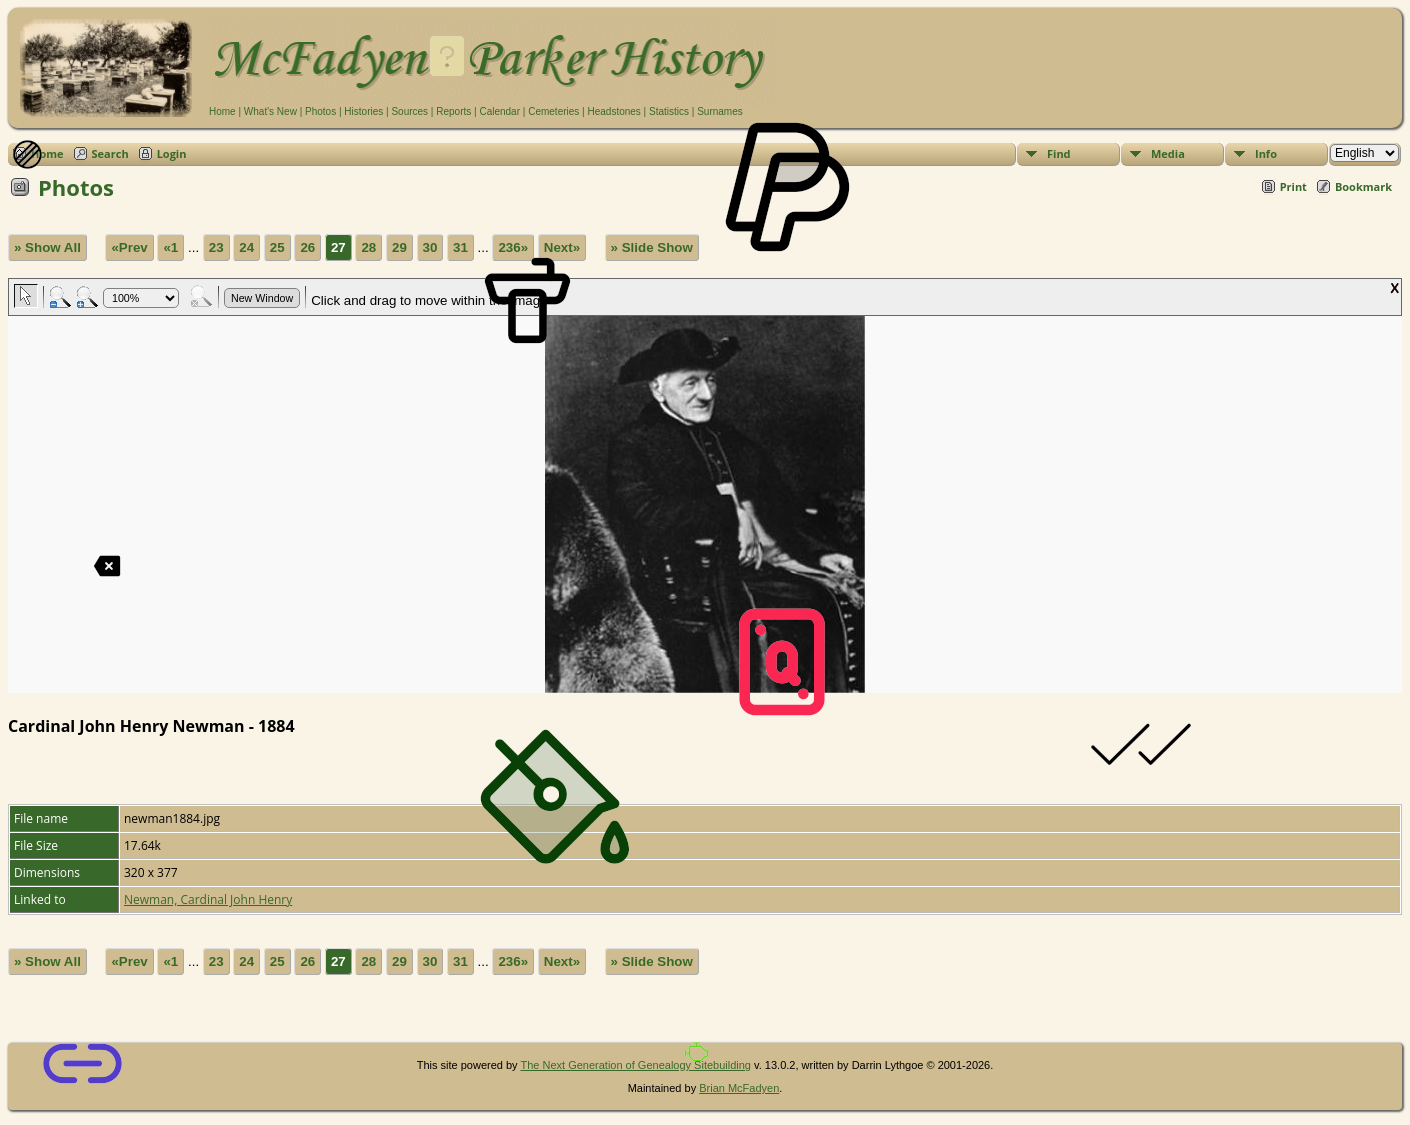 This screenshot has width=1410, height=1125. I want to click on fill an area with color, so click(552, 801).